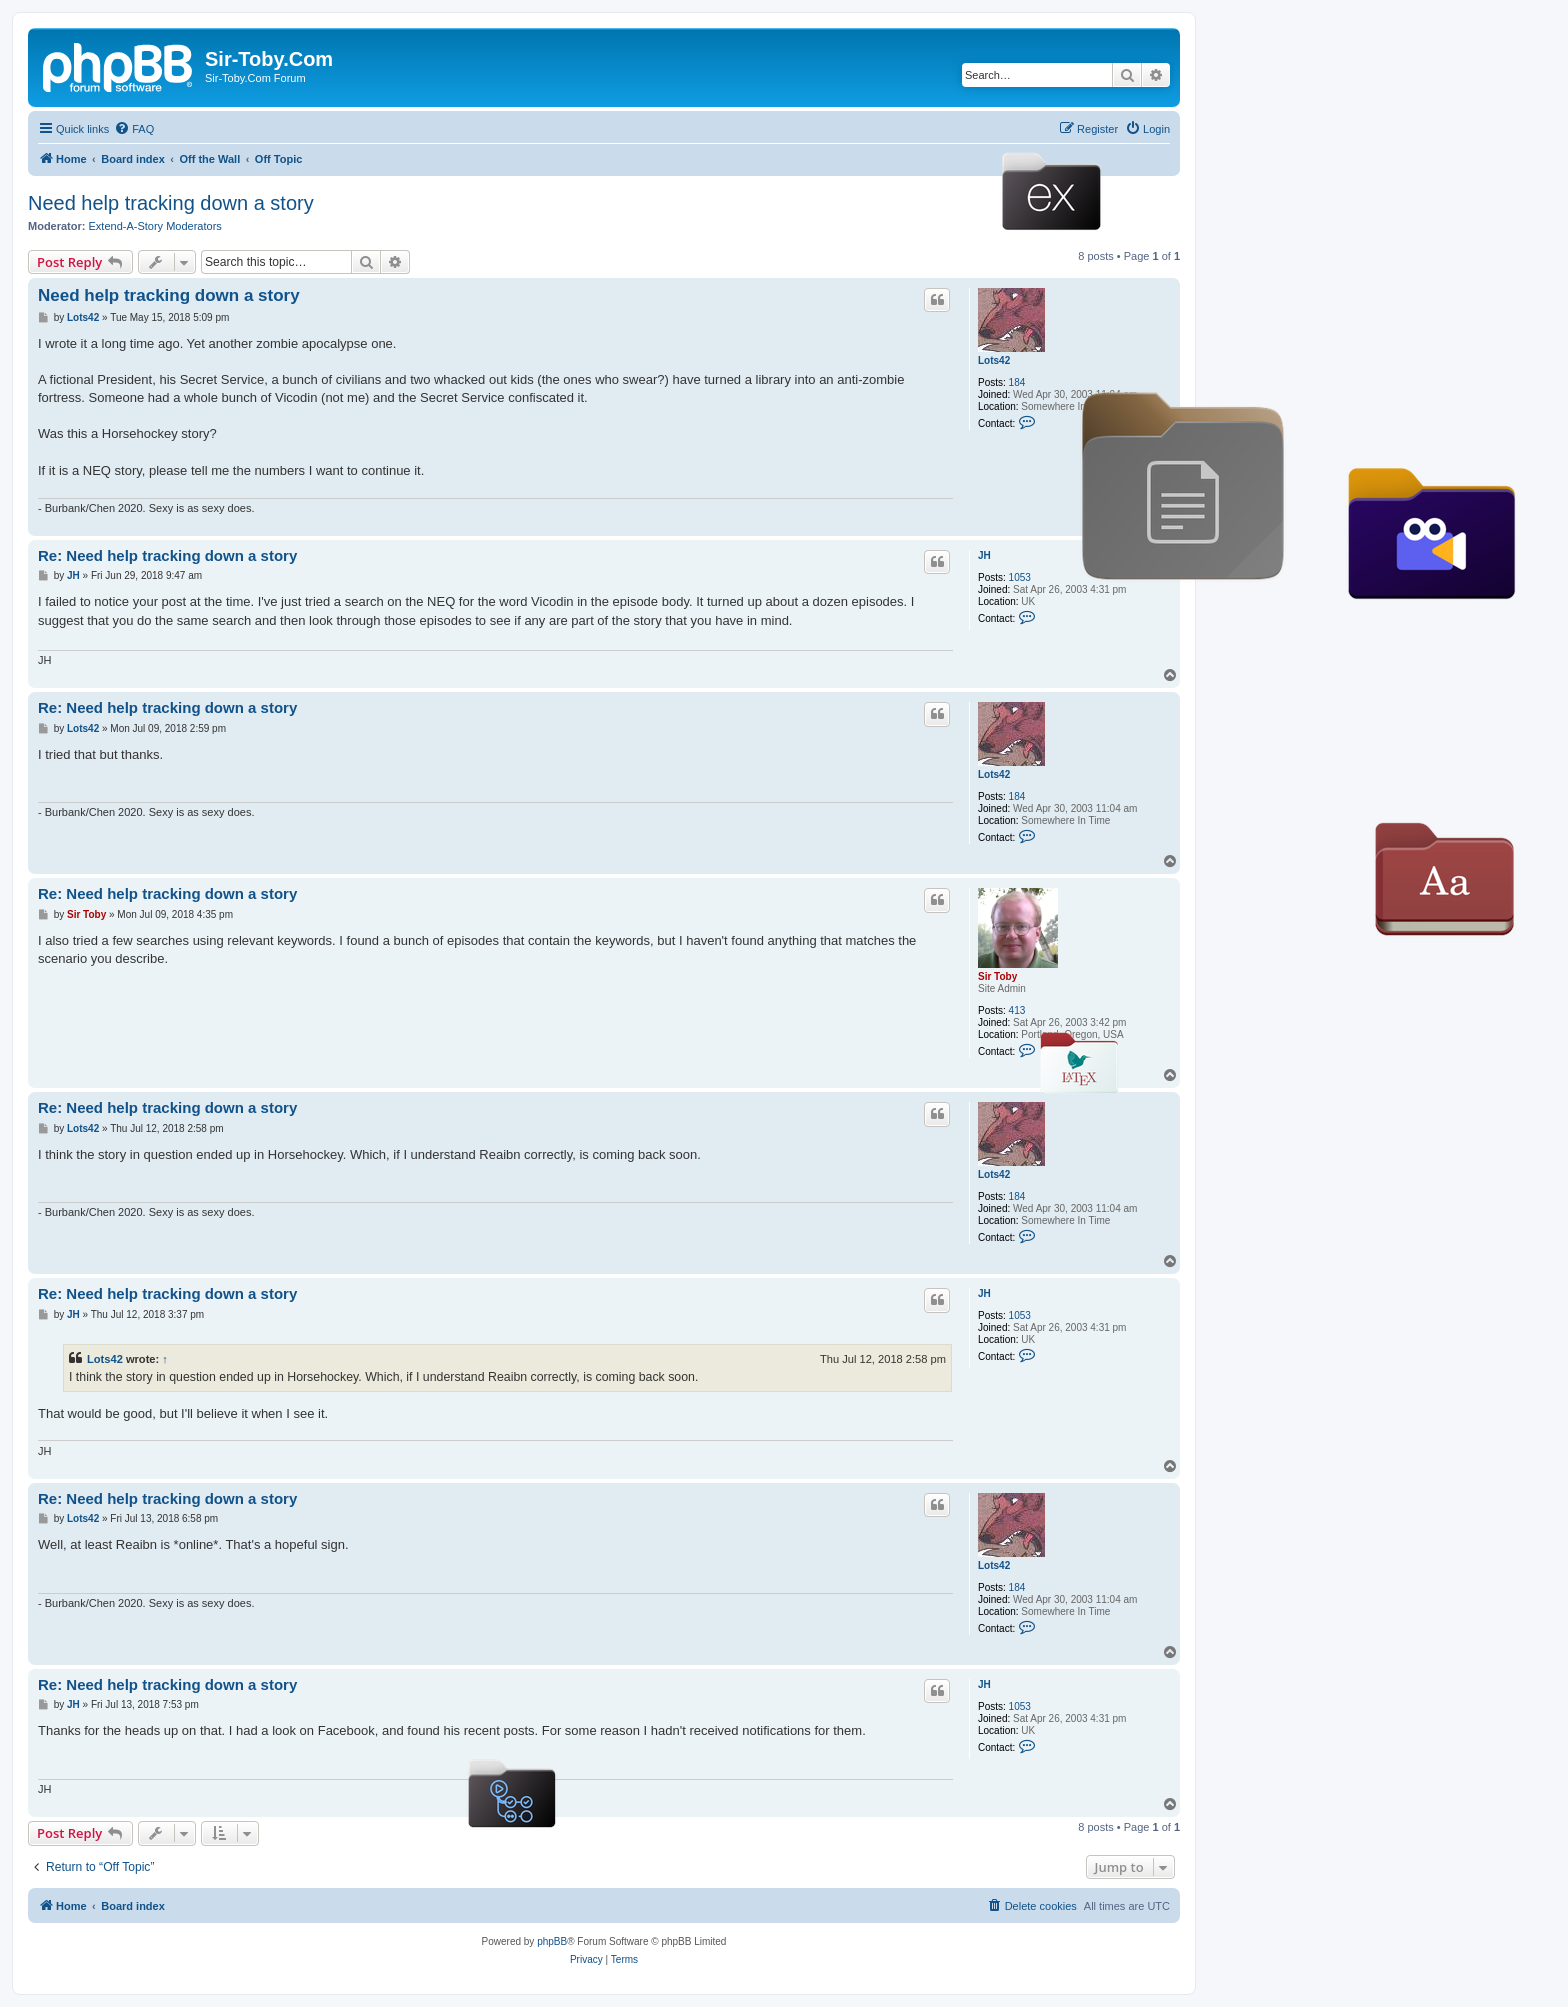  What do you see at coordinates (1444, 881) in the screenshot?
I see `open dictionary or reference folder` at bounding box center [1444, 881].